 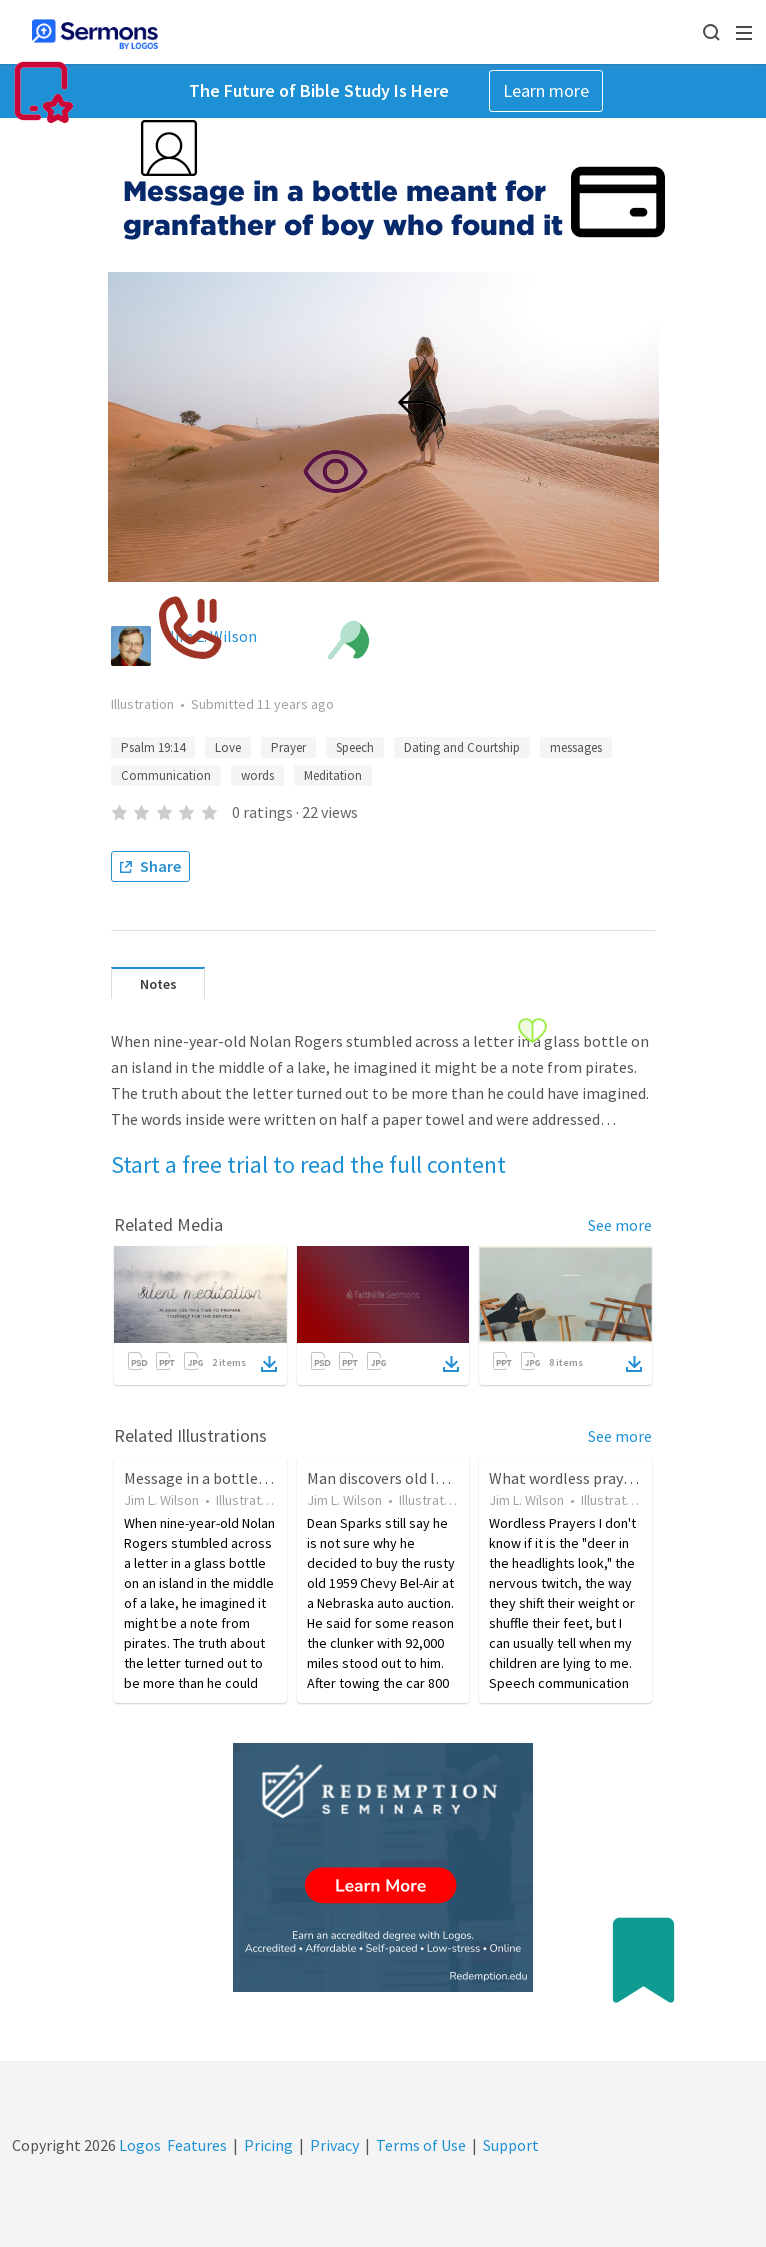 I want to click on indicates partial like or favorite status, so click(x=532, y=1029).